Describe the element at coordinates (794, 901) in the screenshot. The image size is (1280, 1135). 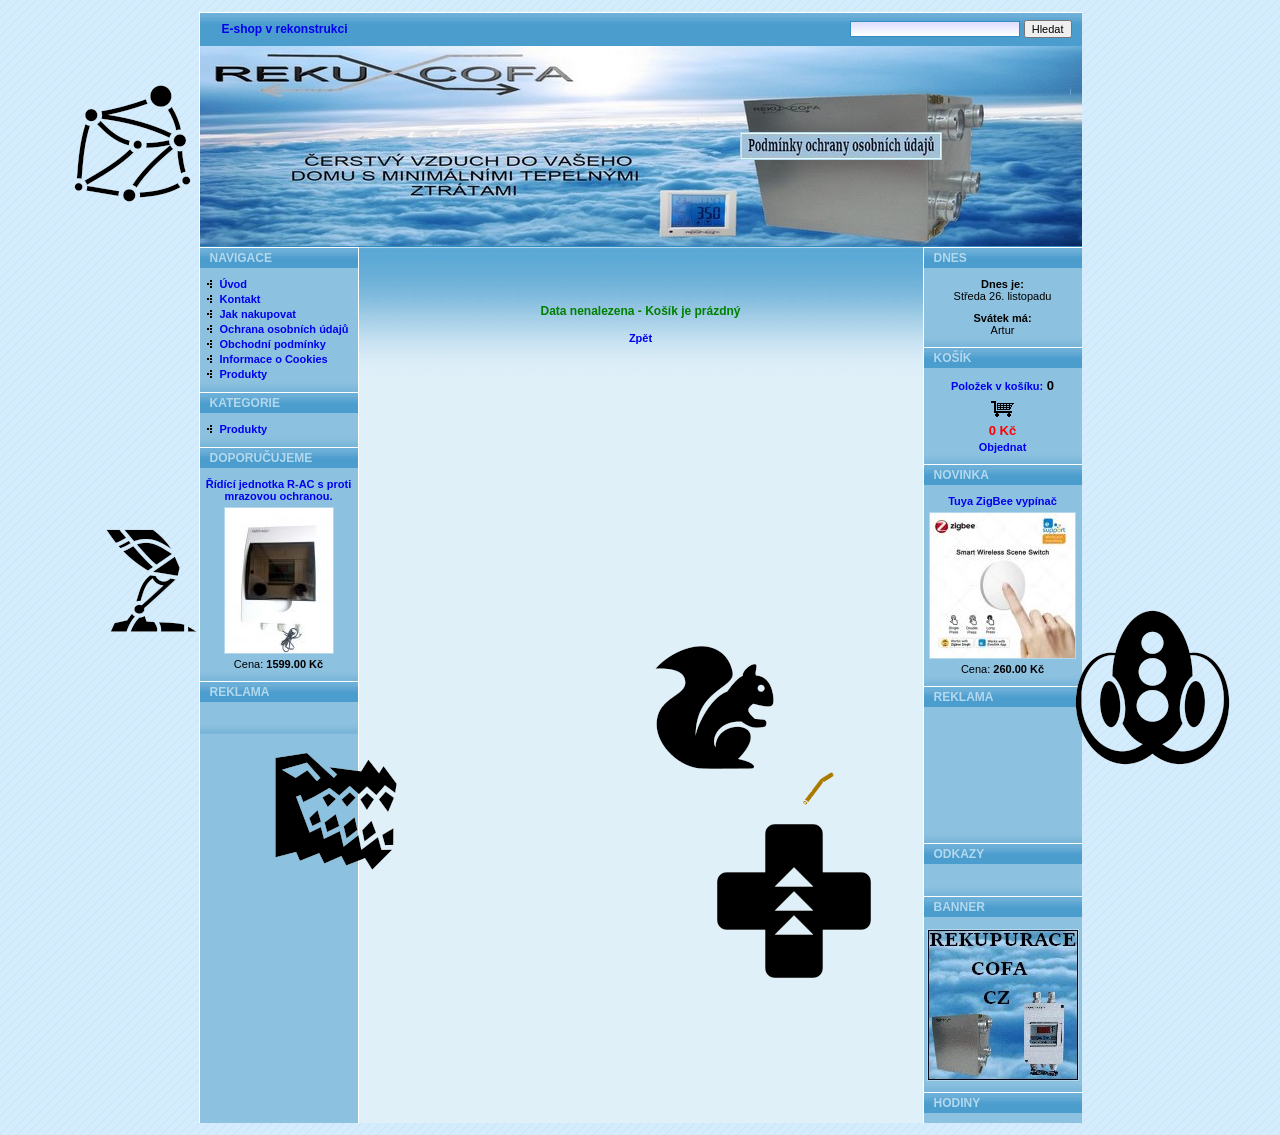
I see `increase health or healing power-up` at that location.